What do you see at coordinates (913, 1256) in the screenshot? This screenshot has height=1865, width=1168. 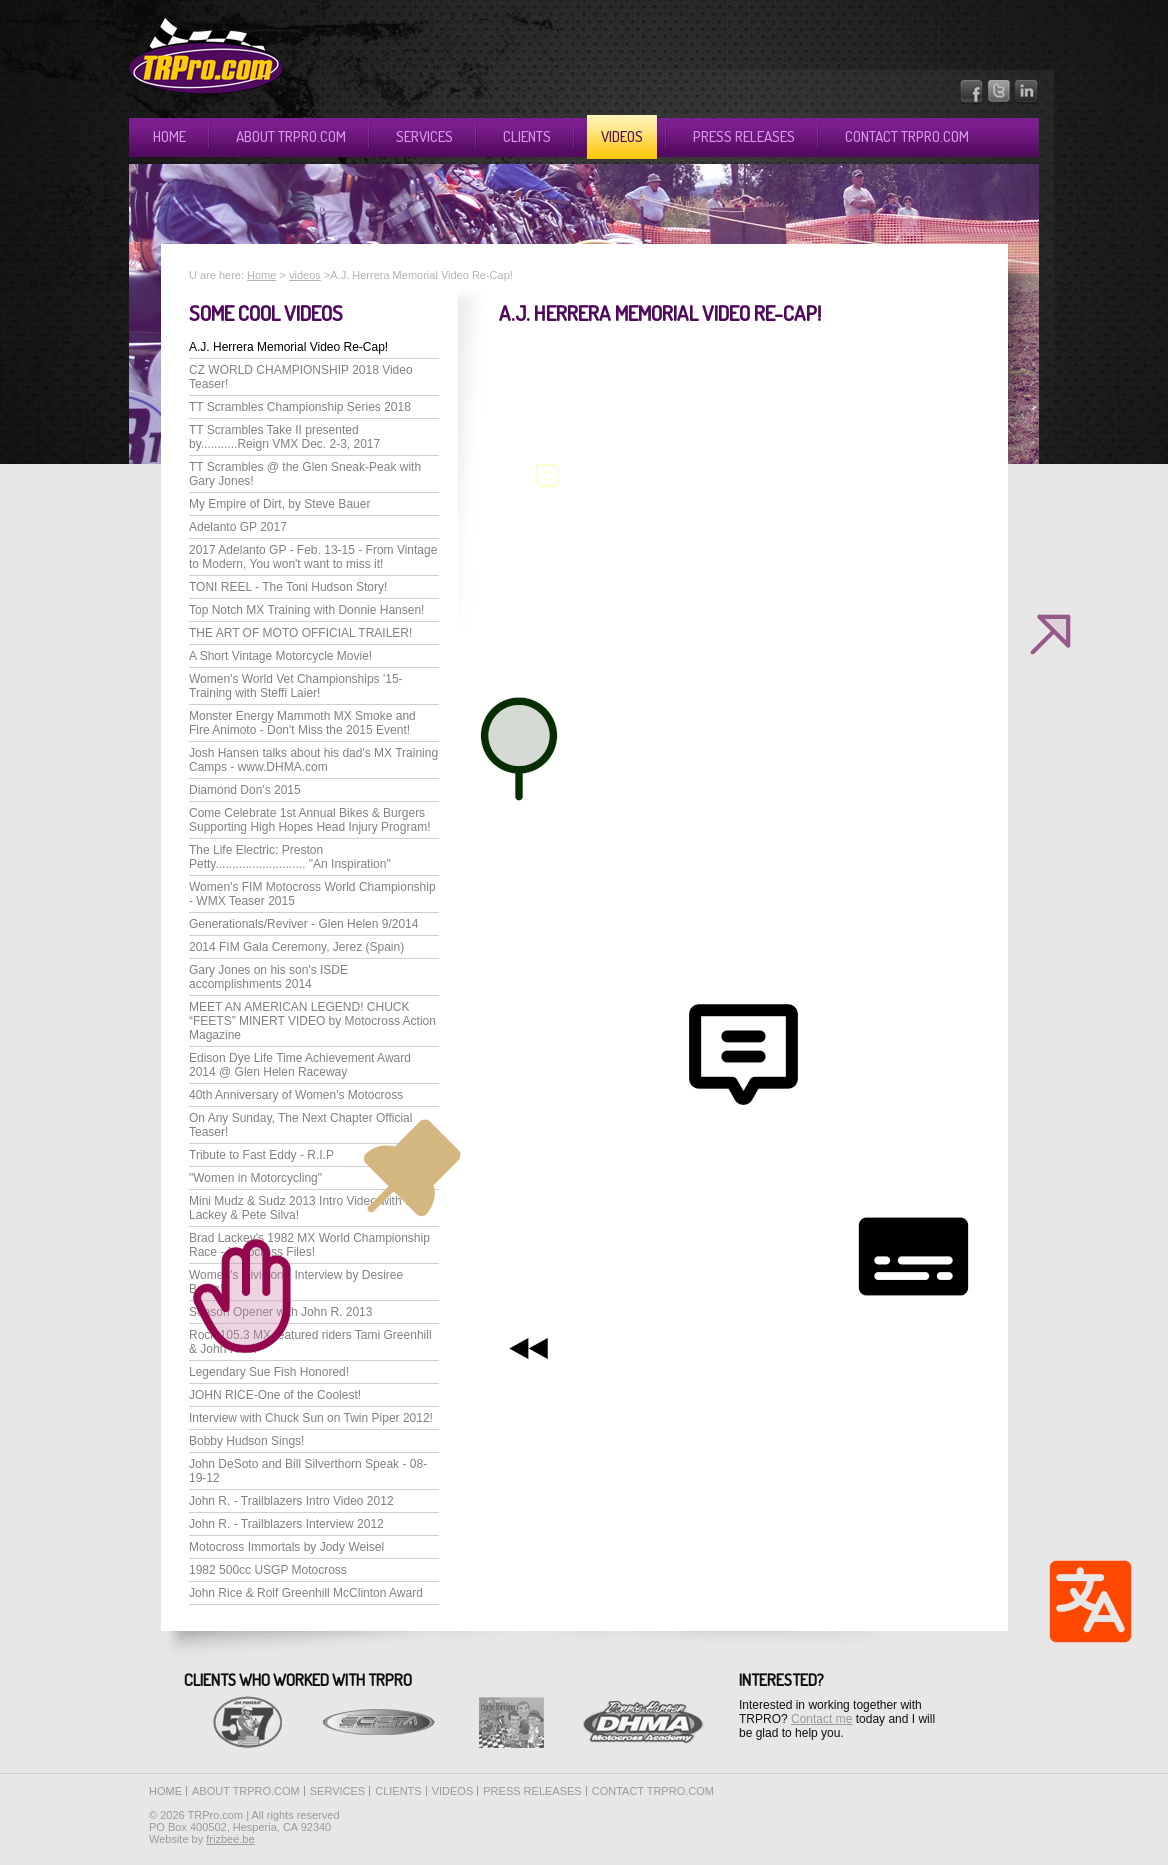 I see `enable subtitles or closed captions` at bounding box center [913, 1256].